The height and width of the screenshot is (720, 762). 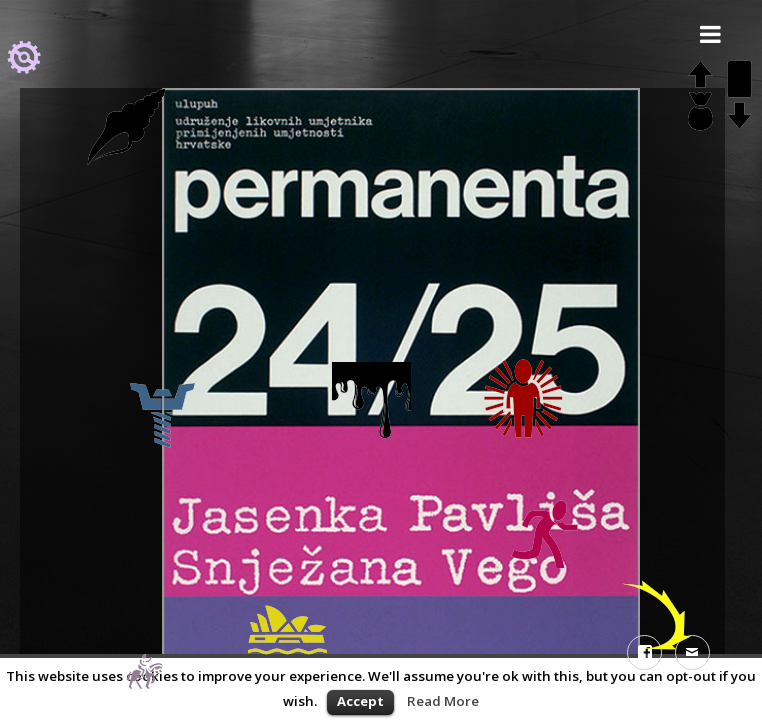 I want to click on view sydney opera house landmark information, so click(x=287, y=623).